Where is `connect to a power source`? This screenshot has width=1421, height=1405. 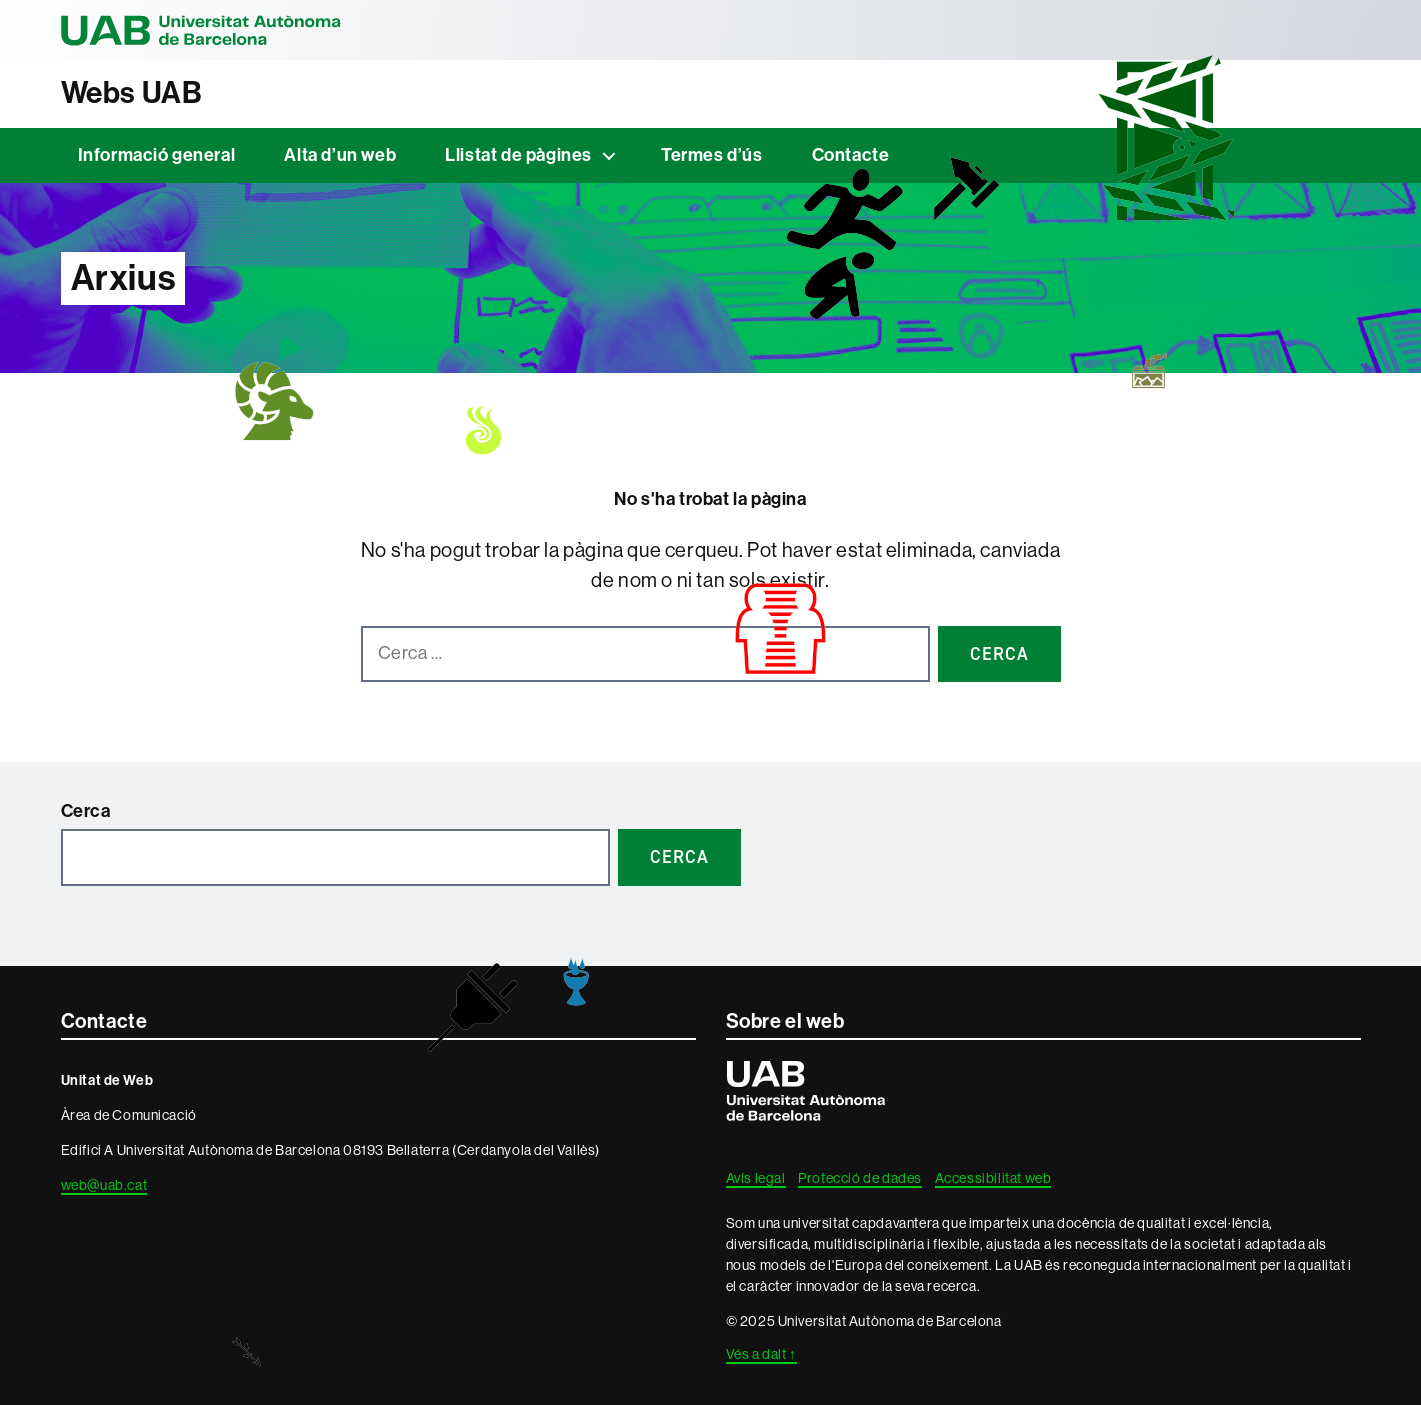
connect to a power source is located at coordinates (472, 1007).